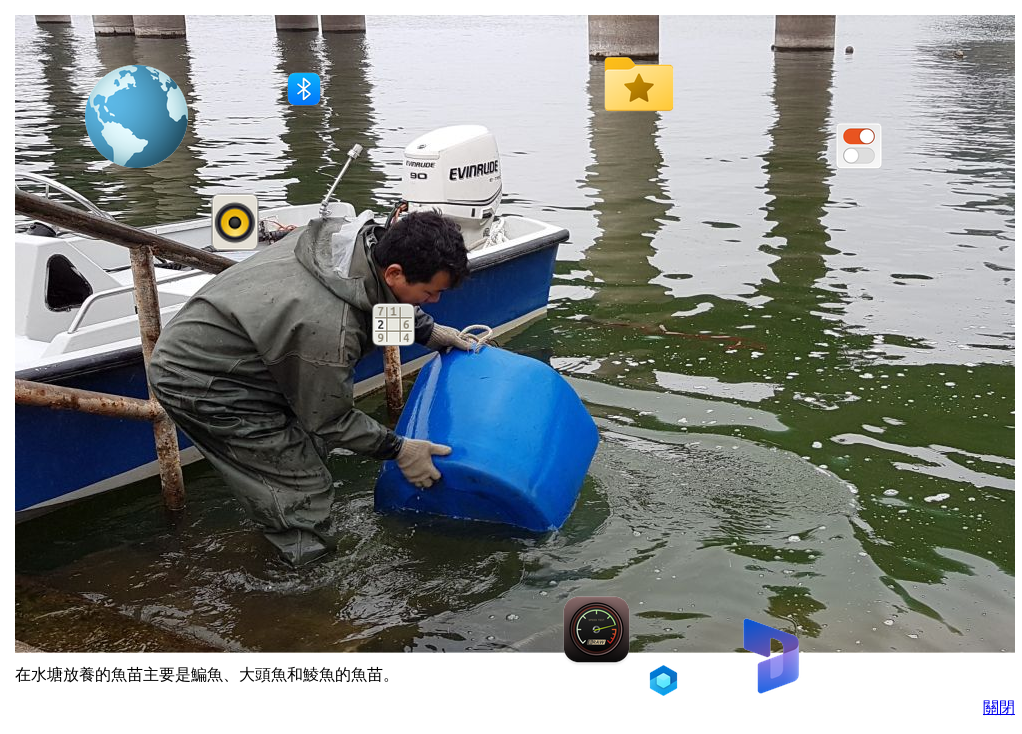  I want to click on launch blackmagic raw speed test application, so click(596, 629).